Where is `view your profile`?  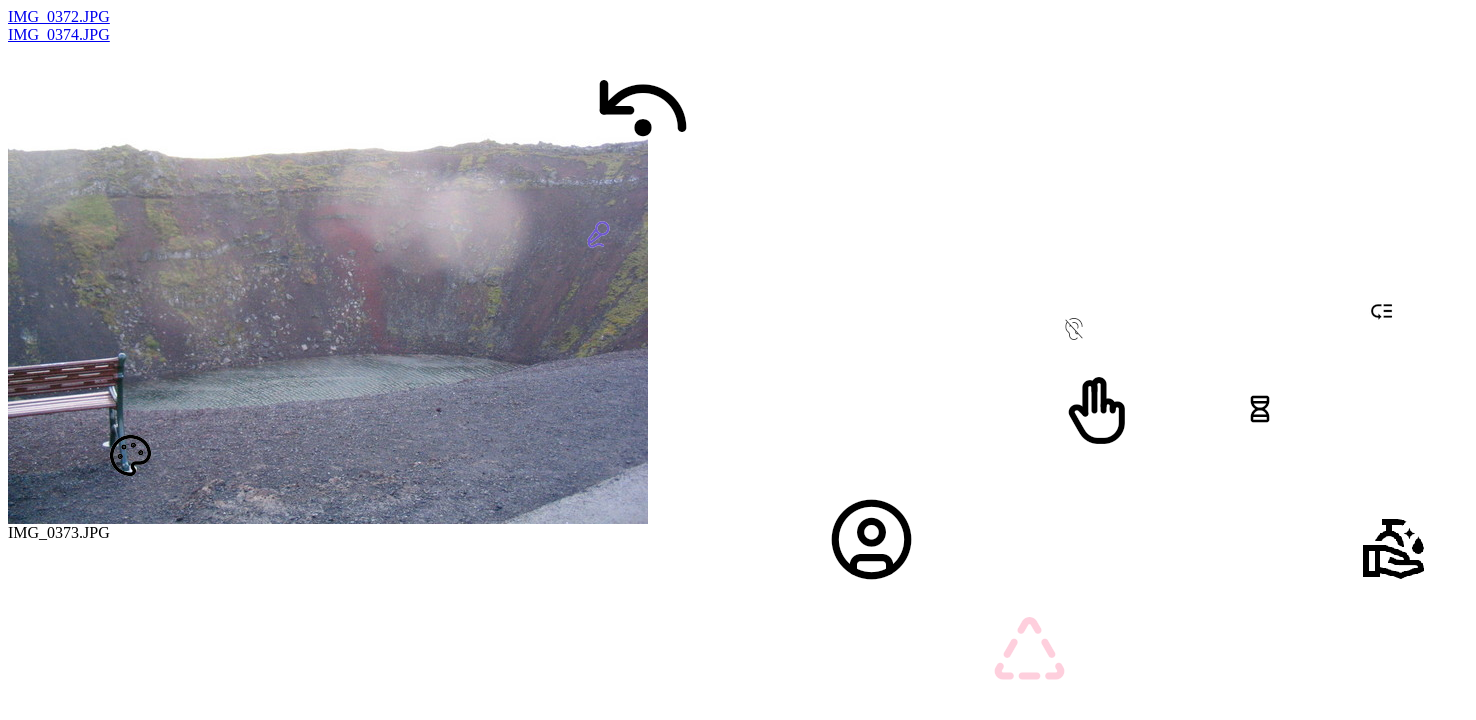 view your profile is located at coordinates (871, 539).